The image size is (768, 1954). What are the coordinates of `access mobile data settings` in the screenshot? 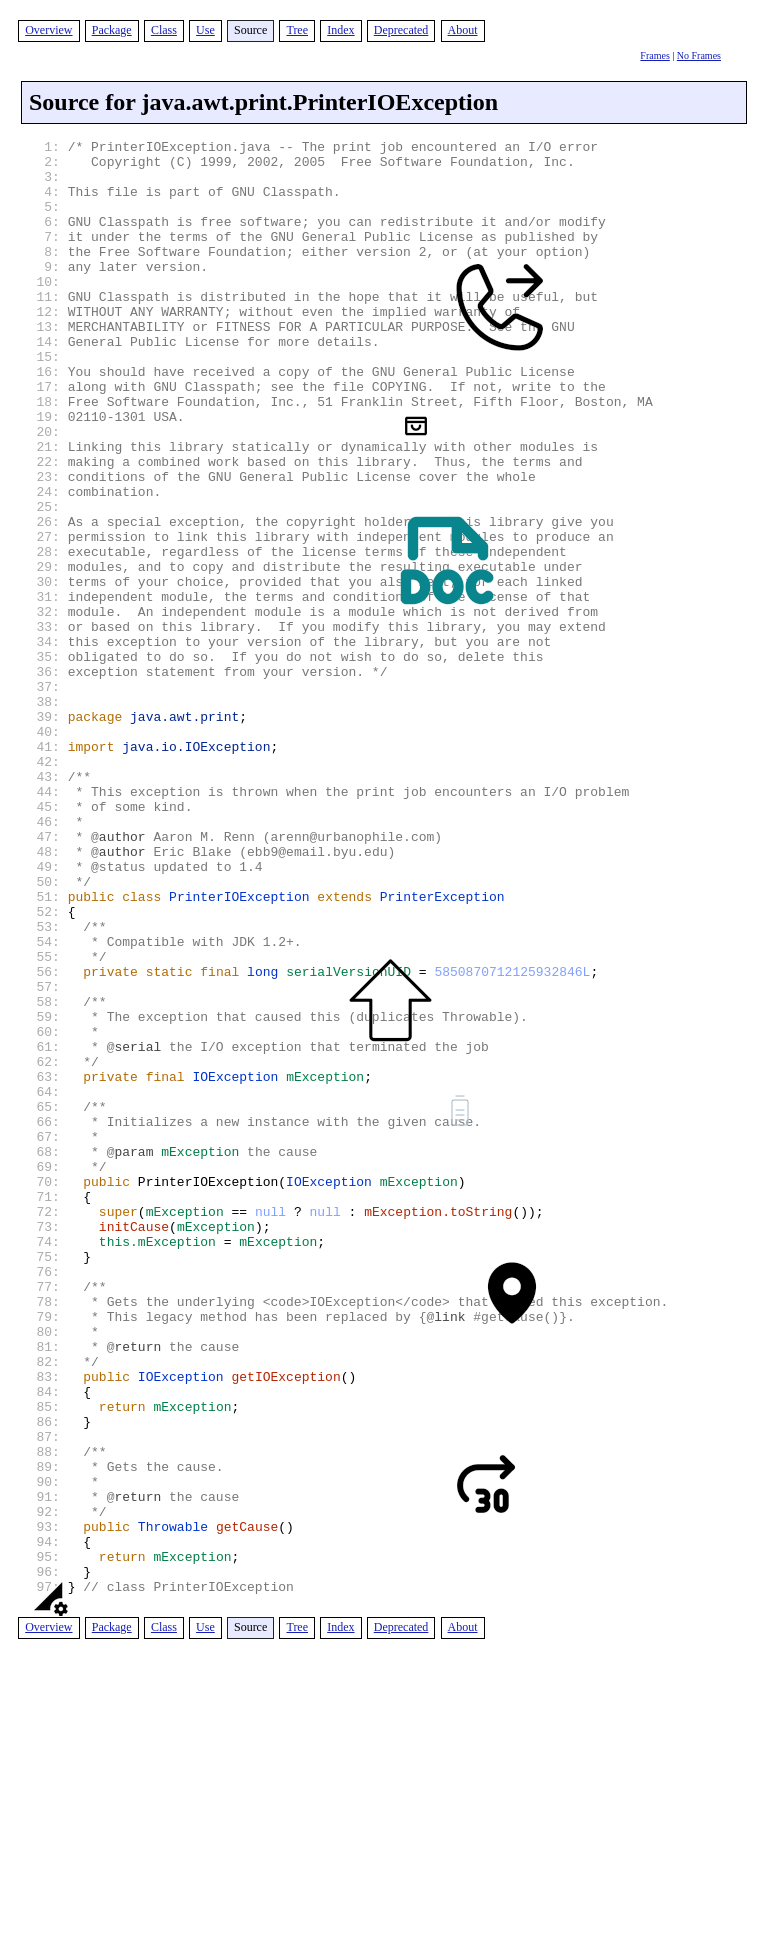 It's located at (51, 1599).